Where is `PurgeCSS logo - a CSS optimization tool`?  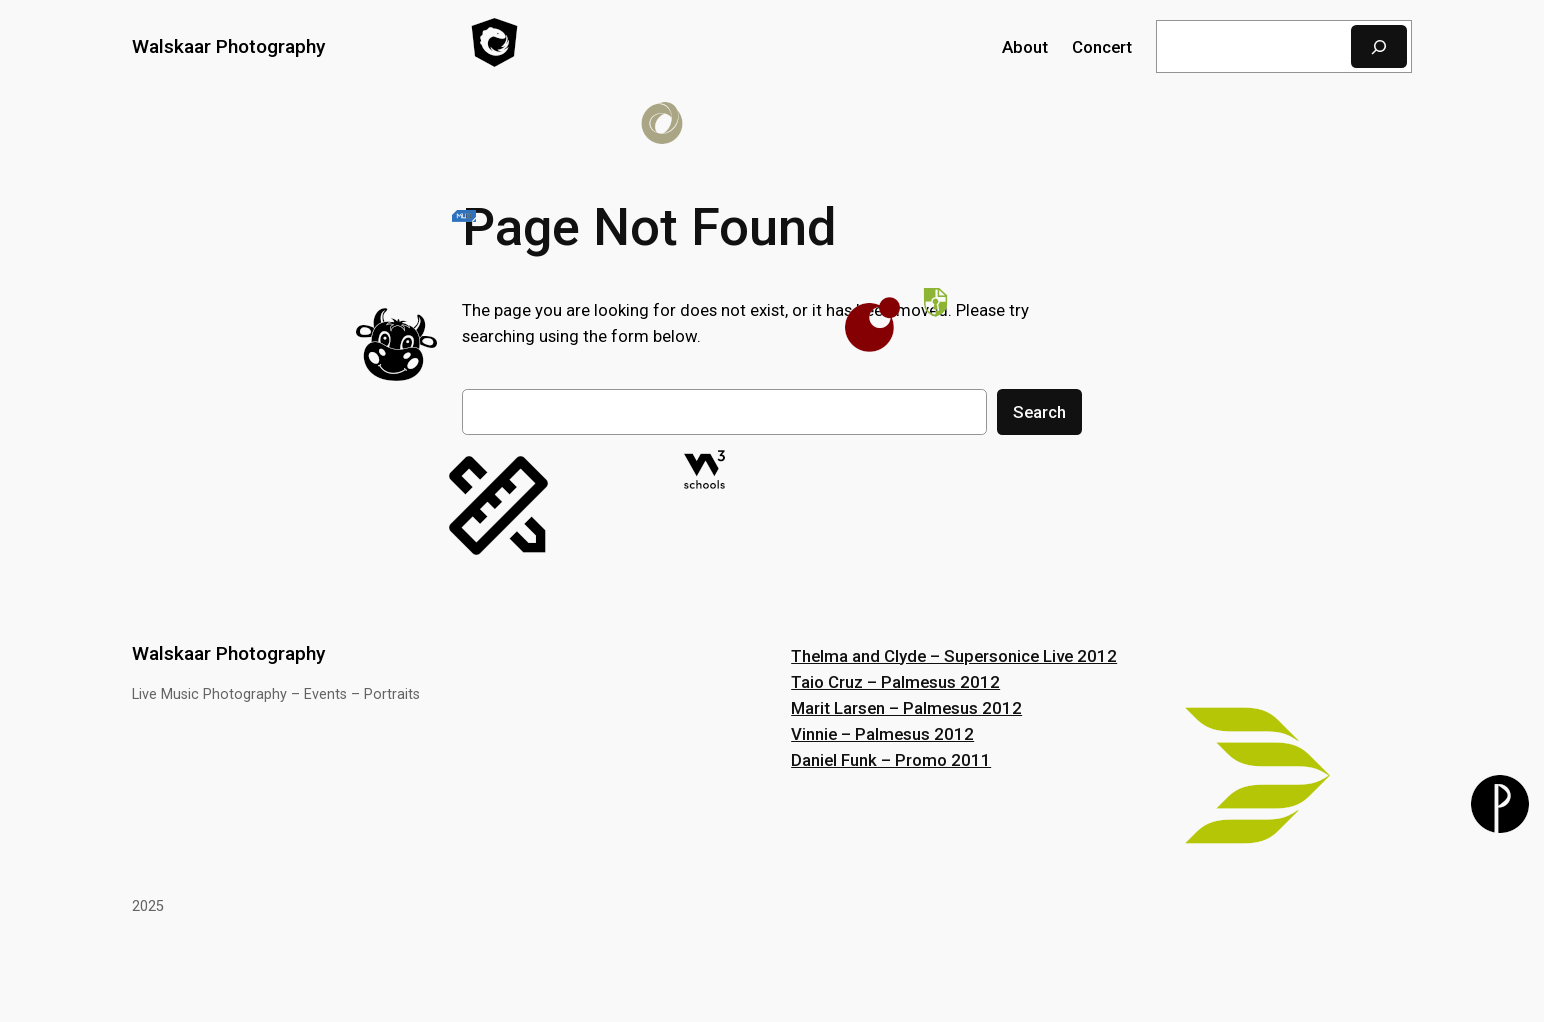 PurgeCSS logo - a CSS optimization tool is located at coordinates (1500, 804).